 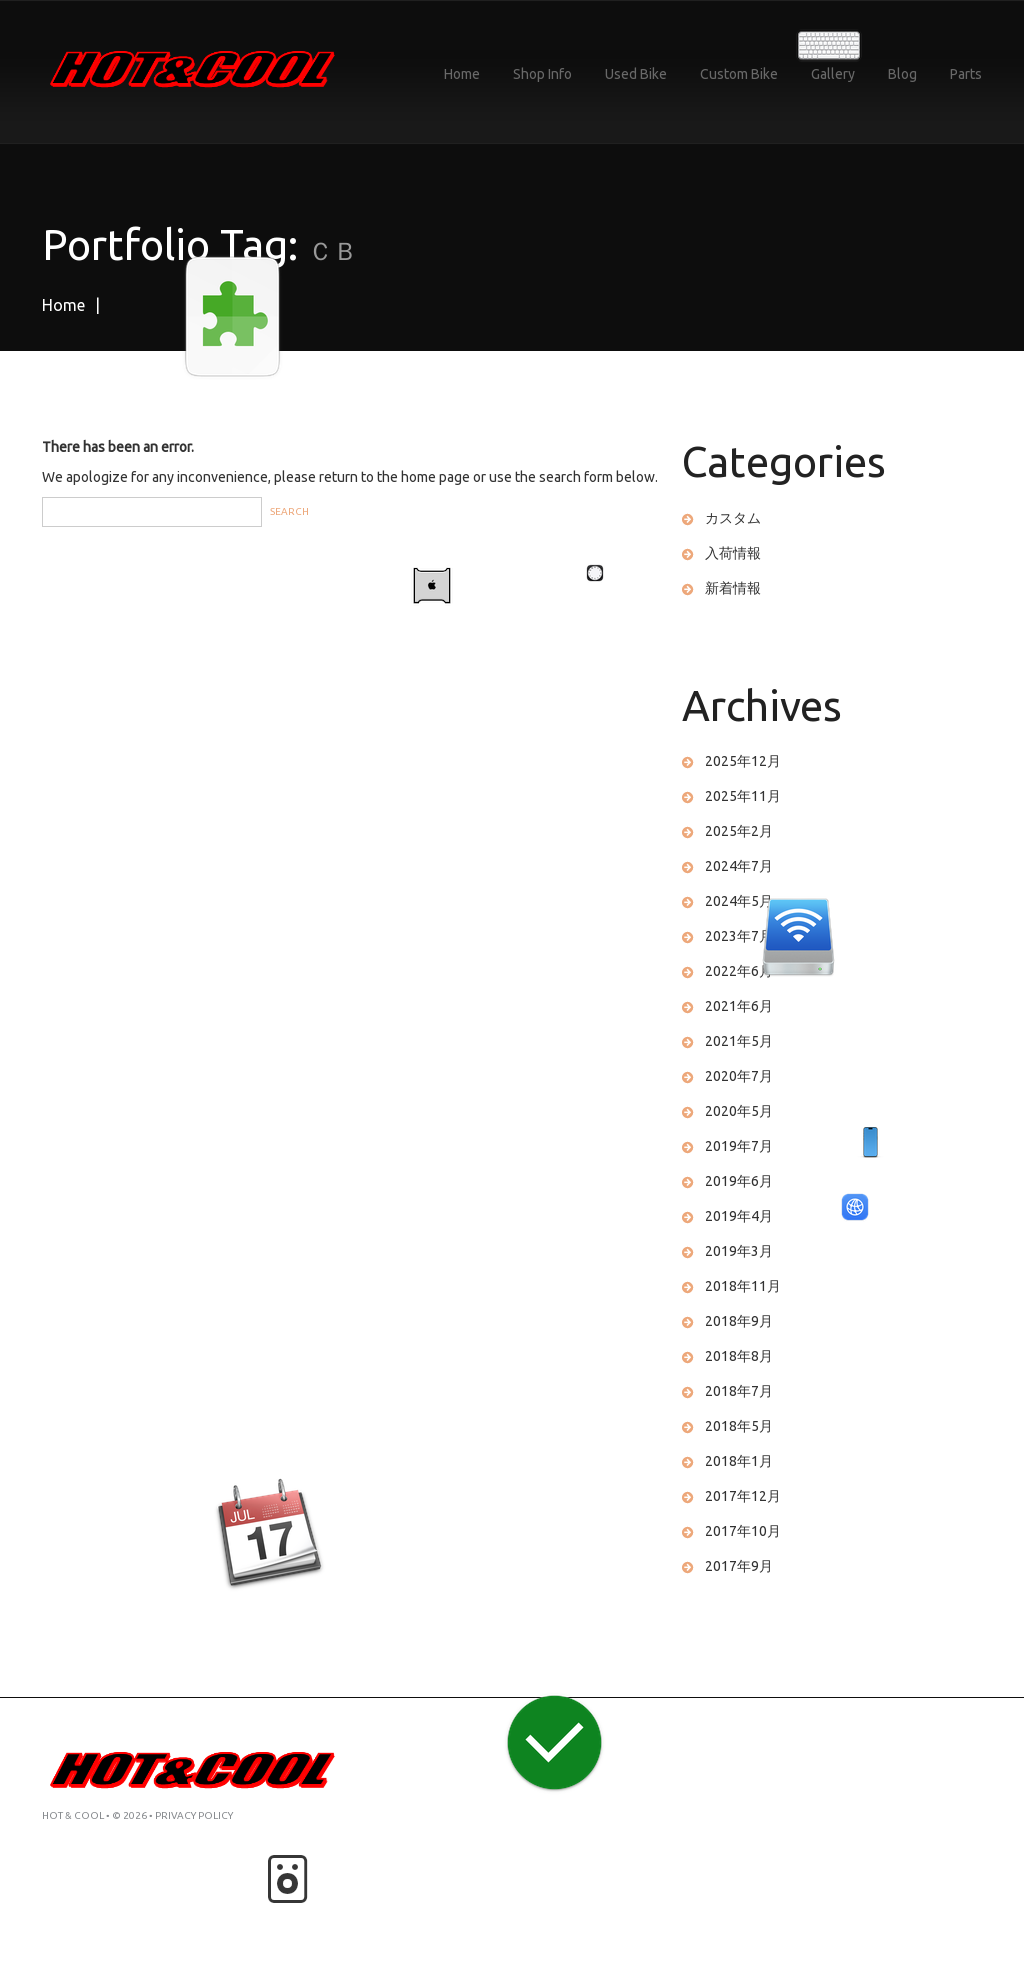 What do you see at coordinates (554, 1742) in the screenshot?
I see `indicates file is fully synced with Insync cloud storage` at bounding box center [554, 1742].